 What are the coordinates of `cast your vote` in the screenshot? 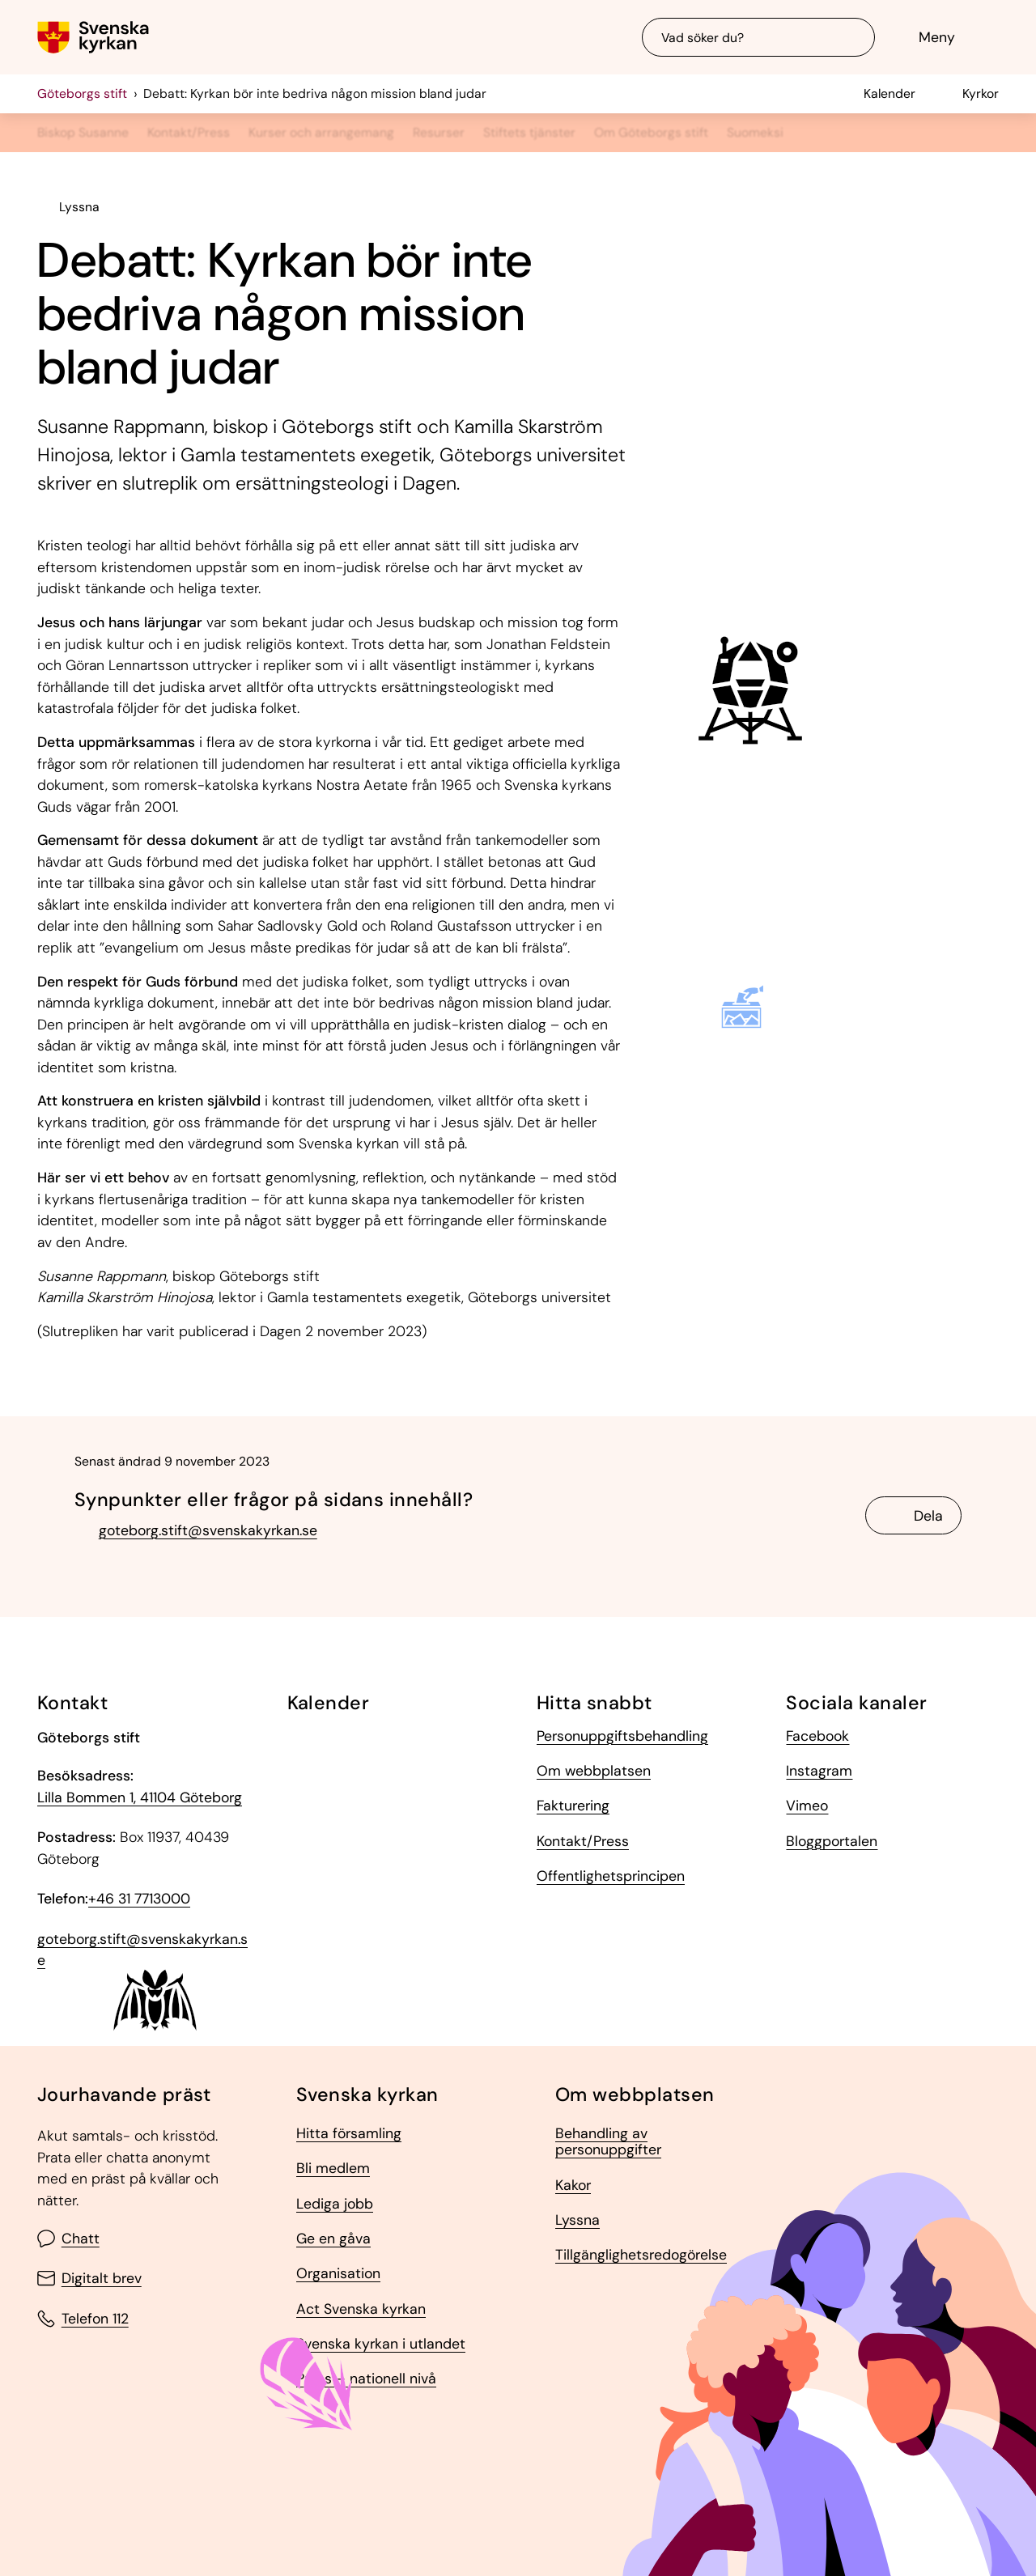 It's located at (741, 1007).